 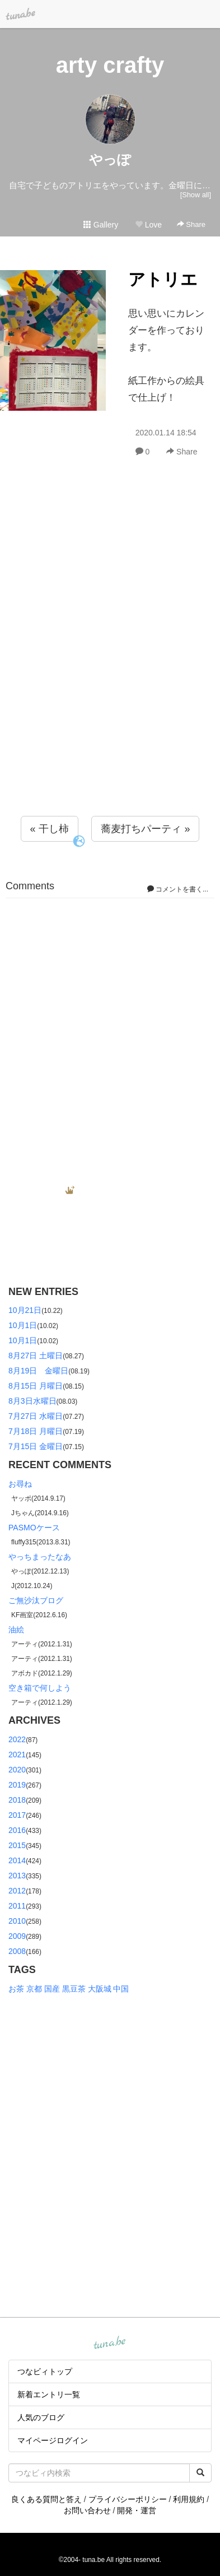 What do you see at coordinates (69, 1190) in the screenshot?
I see `swipe right to continue or proceed` at bounding box center [69, 1190].